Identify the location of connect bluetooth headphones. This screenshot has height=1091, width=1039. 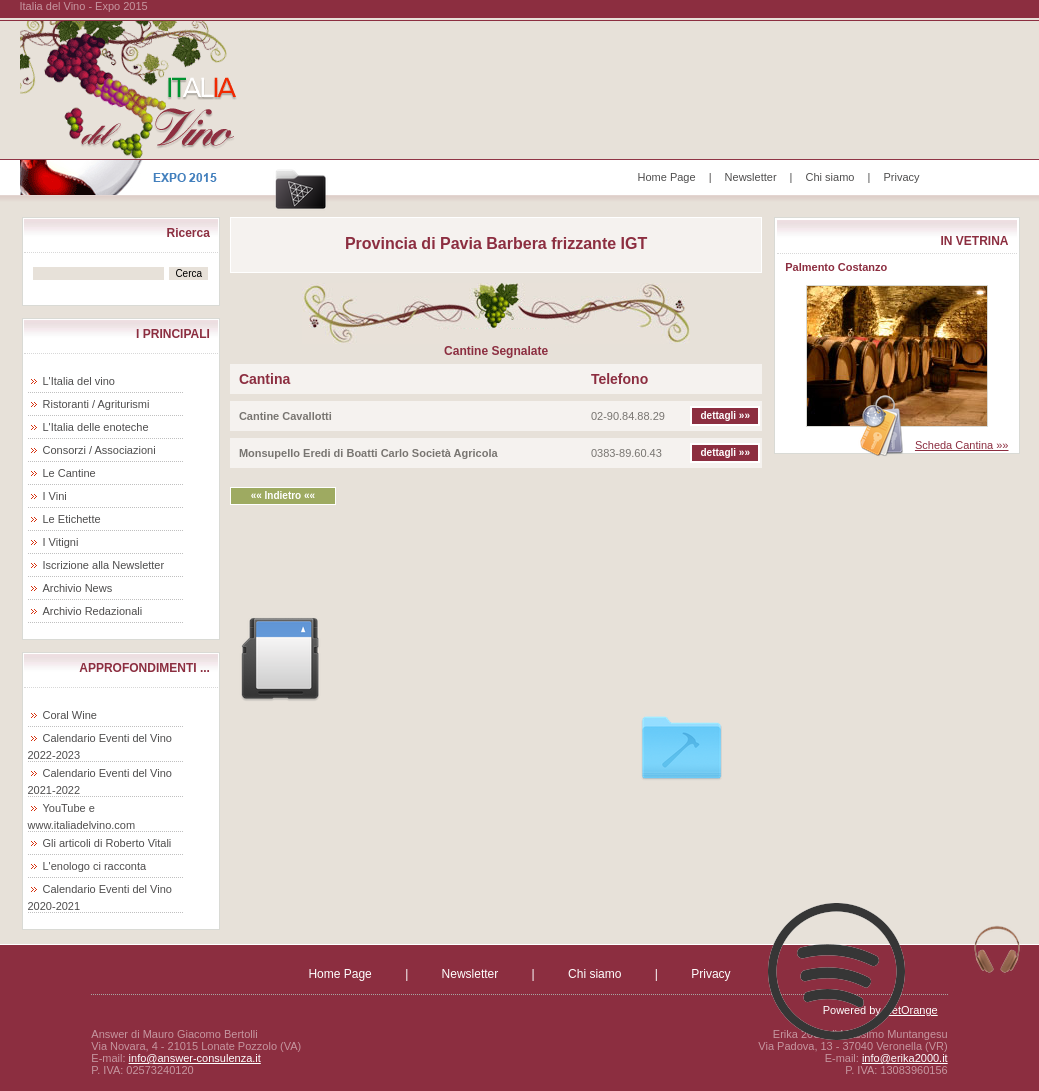
(997, 950).